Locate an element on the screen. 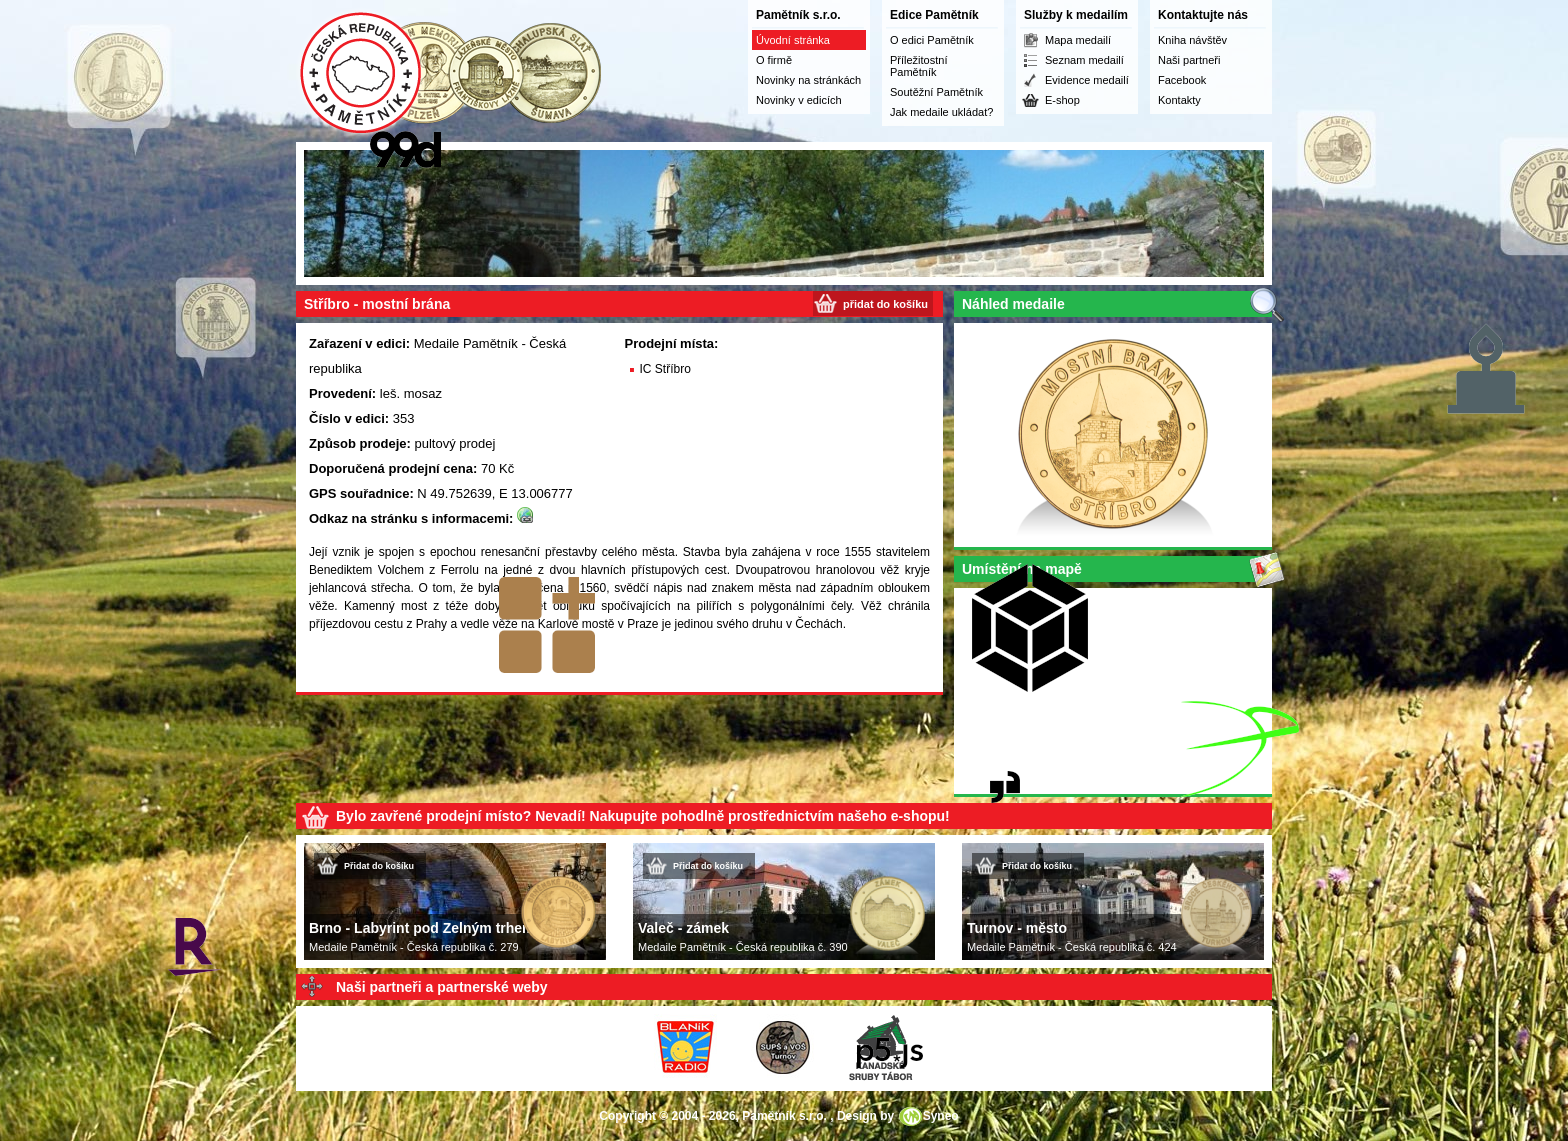  webpack module bundler logo is located at coordinates (1030, 628).